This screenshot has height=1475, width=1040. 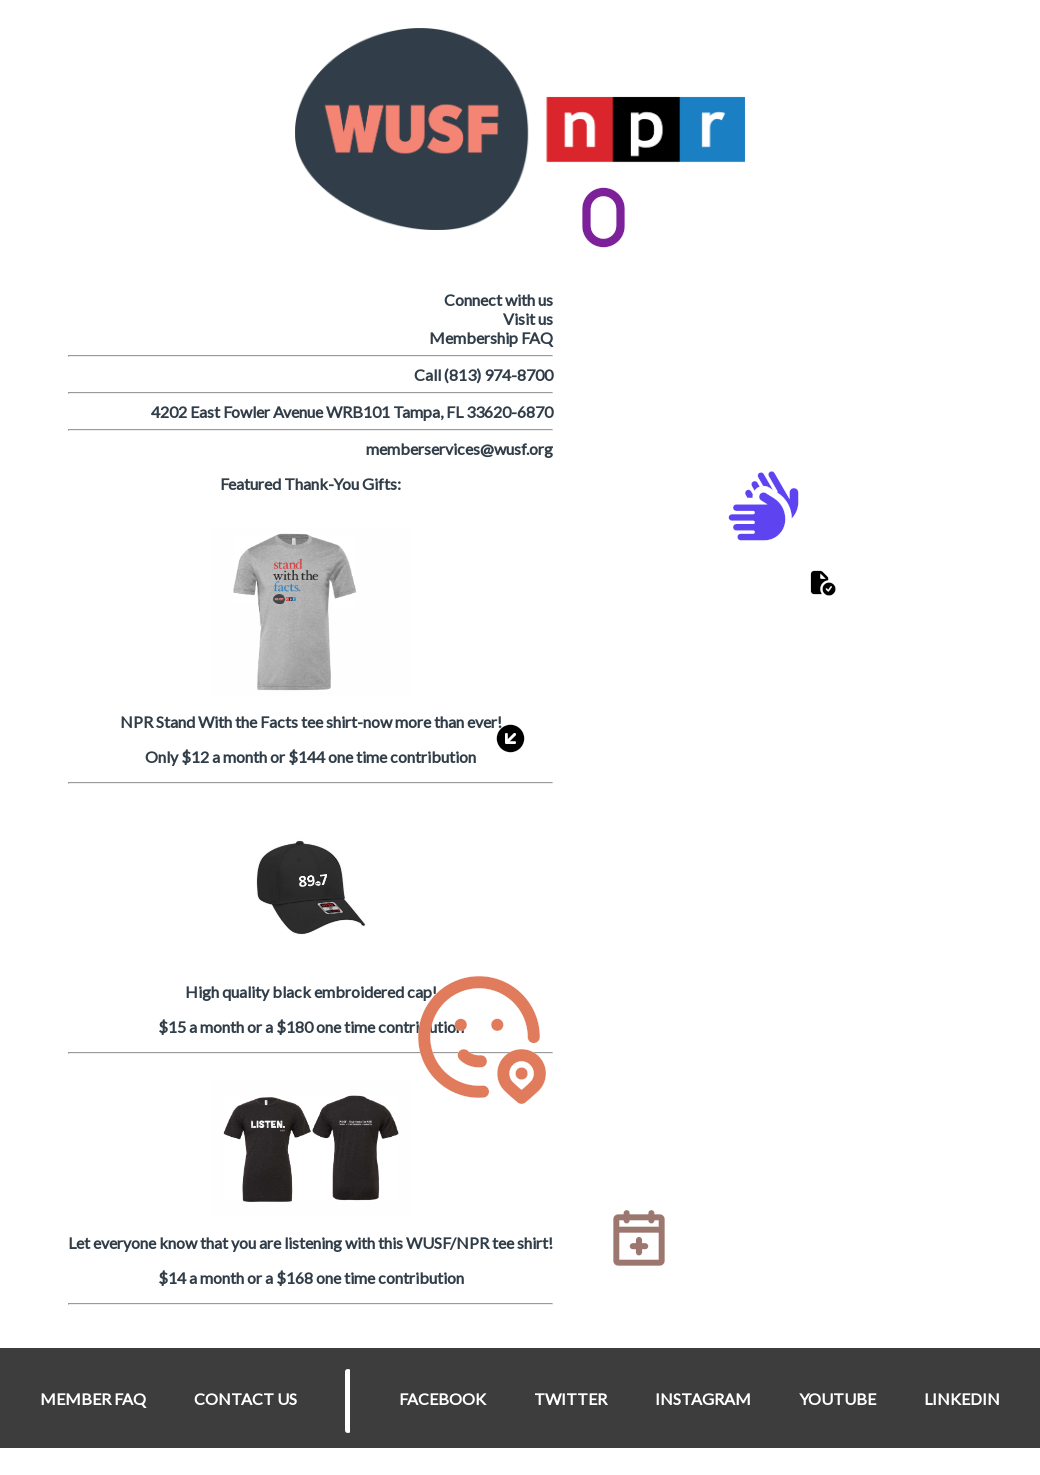 What do you see at coordinates (603, 217) in the screenshot?
I see `indicates zero items or empty count` at bounding box center [603, 217].